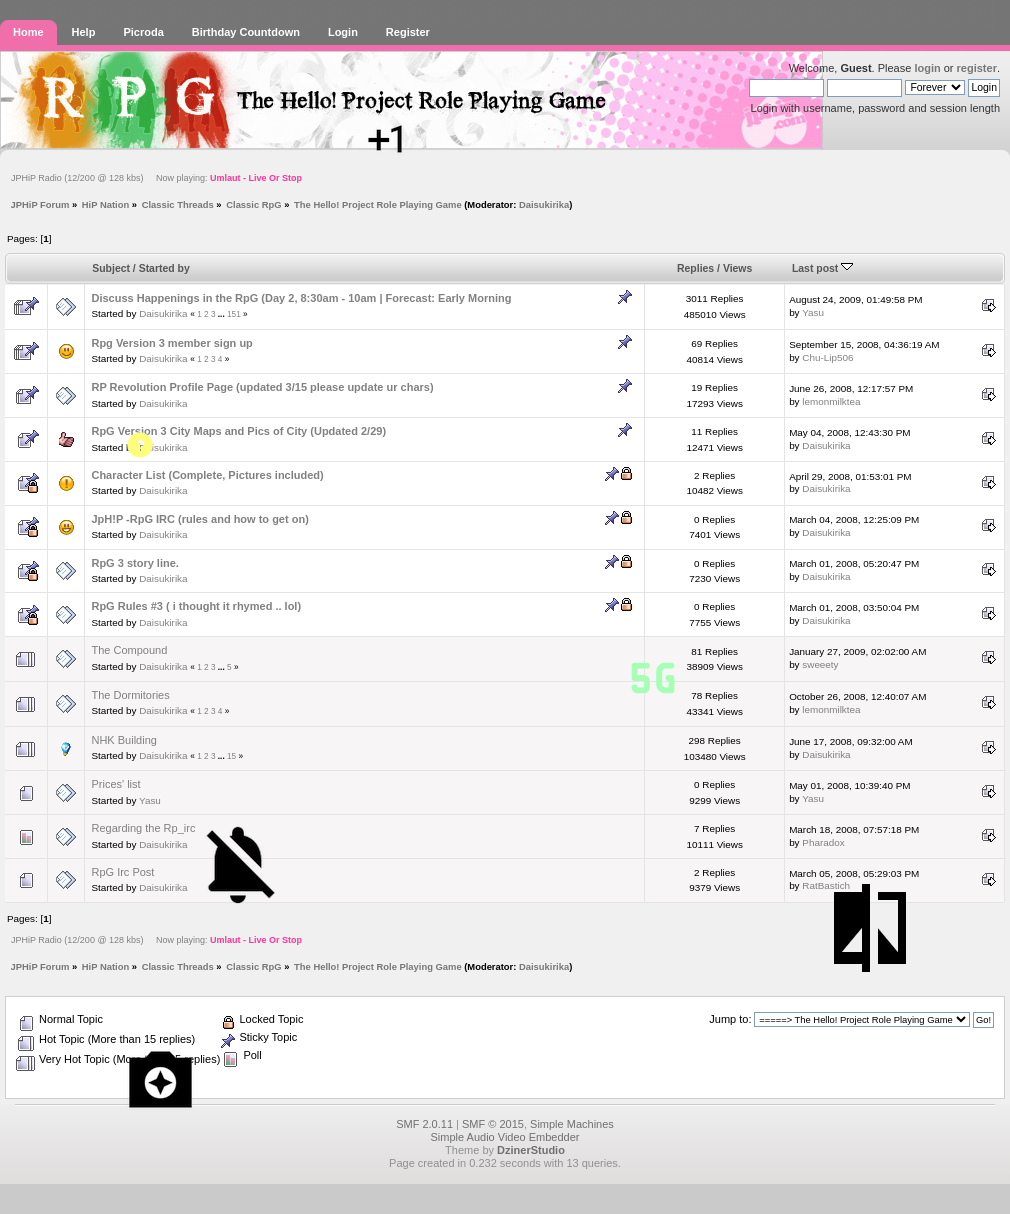 This screenshot has width=1010, height=1214. What do you see at coordinates (653, 678) in the screenshot?
I see `indicates 5G network connectivity status` at bounding box center [653, 678].